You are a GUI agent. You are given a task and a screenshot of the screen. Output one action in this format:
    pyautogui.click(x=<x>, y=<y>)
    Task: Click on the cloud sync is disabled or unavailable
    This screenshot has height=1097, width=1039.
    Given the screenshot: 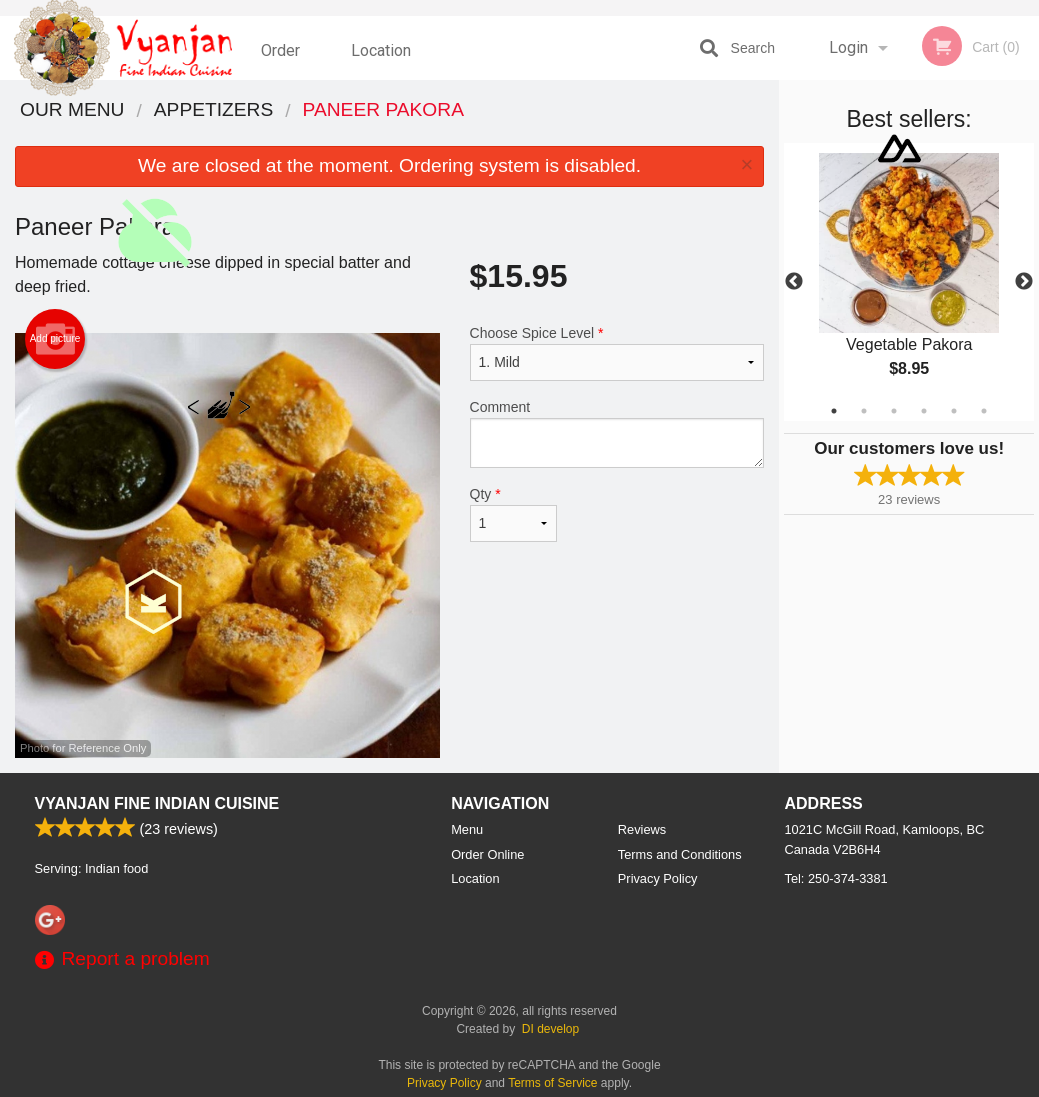 What is the action you would take?
    pyautogui.click(x=155, y=232)
    